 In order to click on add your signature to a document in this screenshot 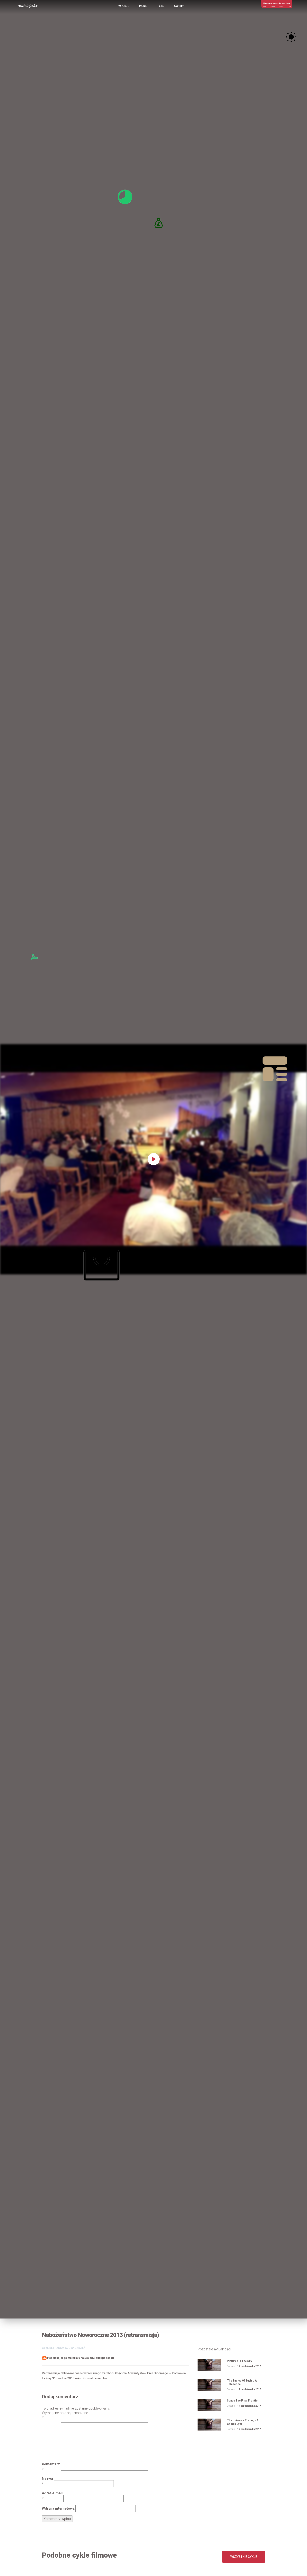, I will do `click(34, 957)`.